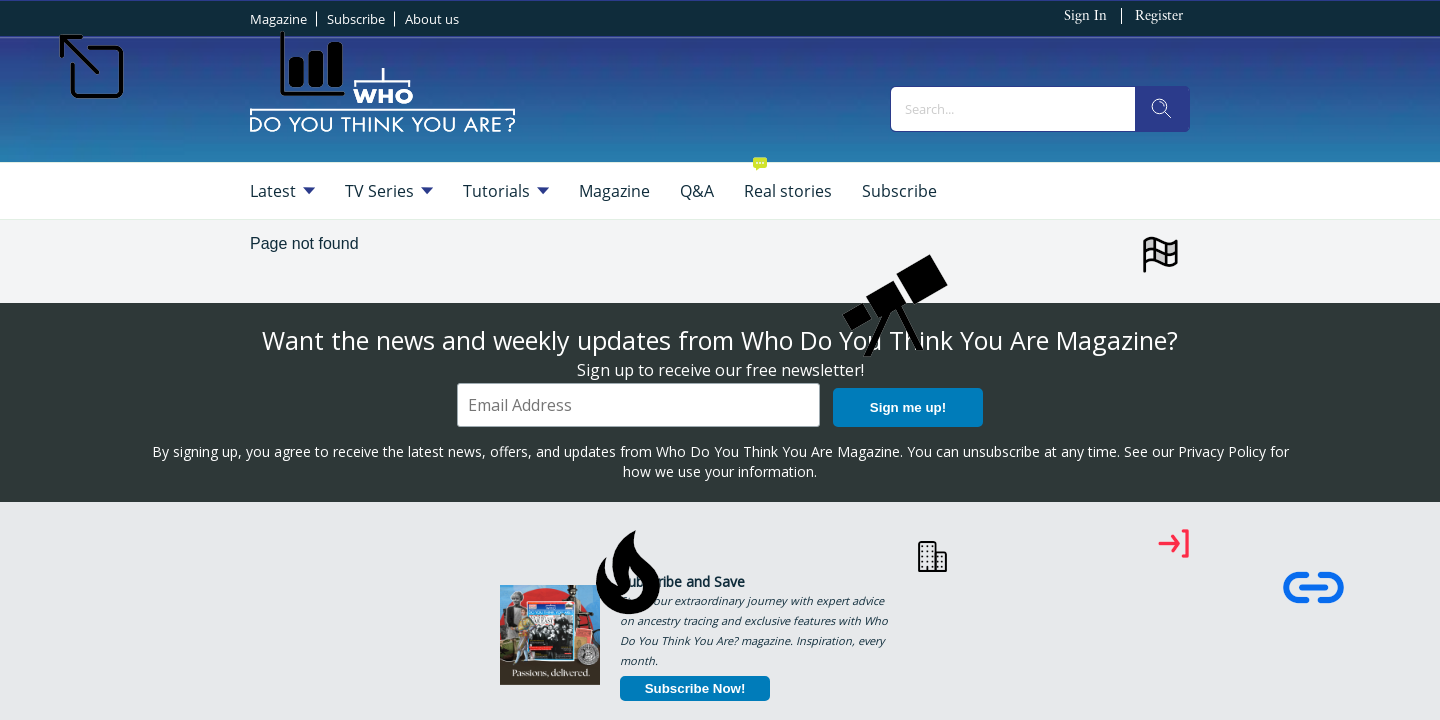 This screenshot has height=720, width=1440. I want to click on indicates finish line or goal completion, so click(1159, 254).